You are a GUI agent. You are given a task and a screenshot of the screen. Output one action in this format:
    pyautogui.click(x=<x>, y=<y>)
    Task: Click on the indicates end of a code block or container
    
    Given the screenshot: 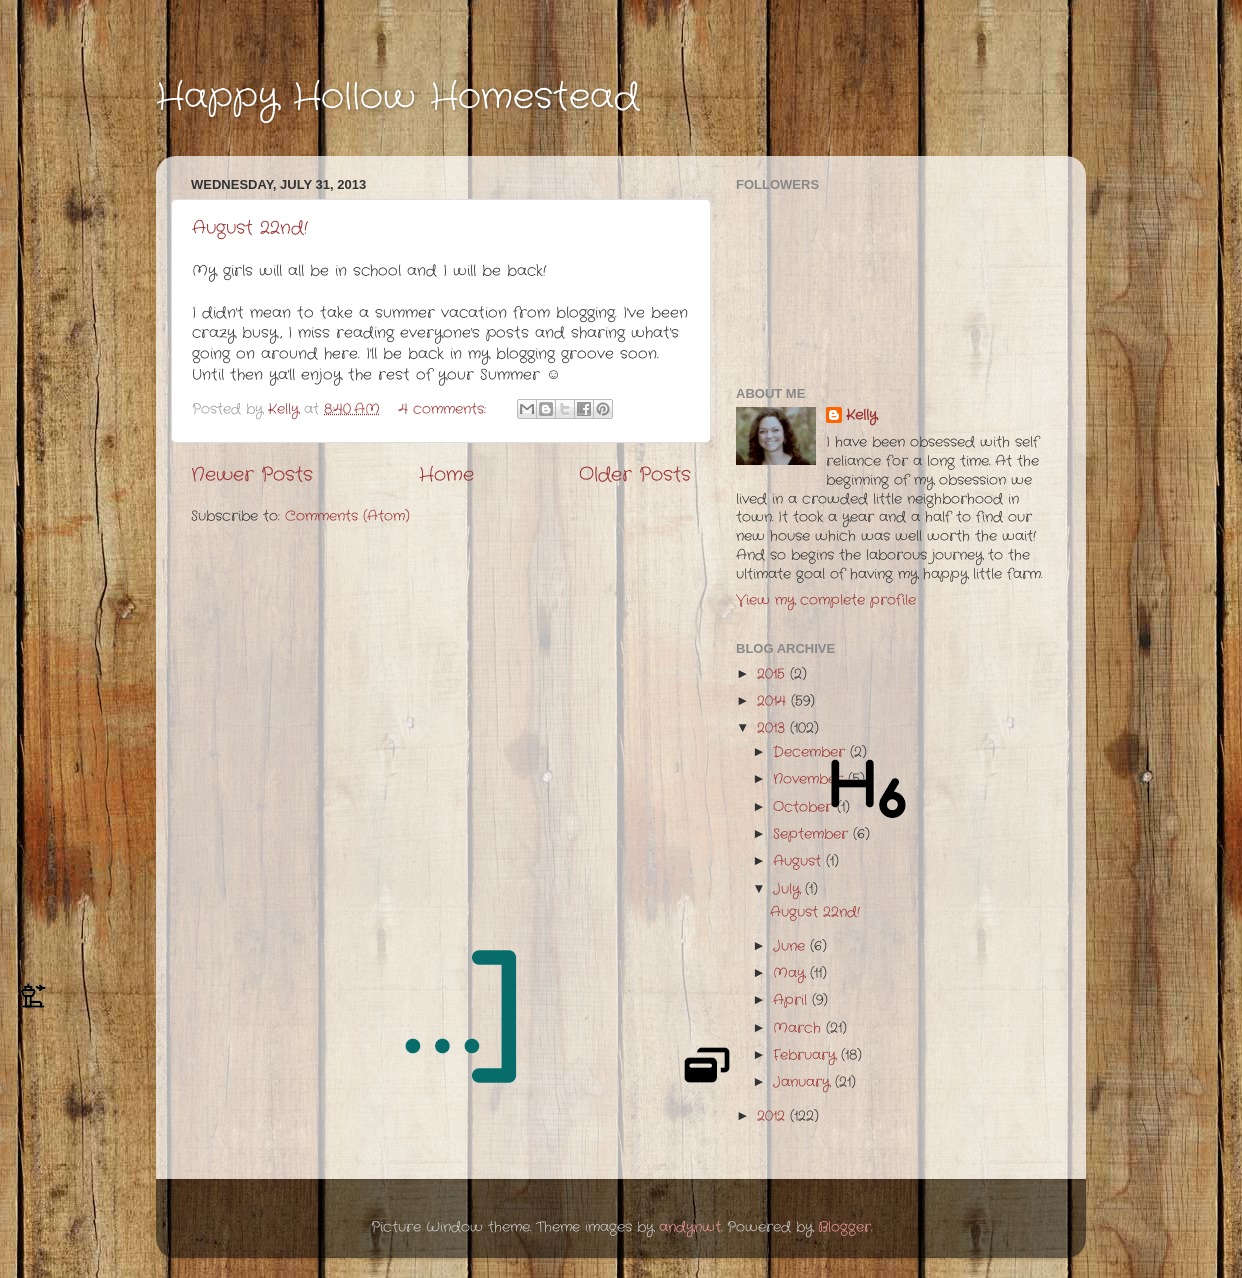 What is the action you would take?
    pyautogui.click(x=464, y=1016)
    